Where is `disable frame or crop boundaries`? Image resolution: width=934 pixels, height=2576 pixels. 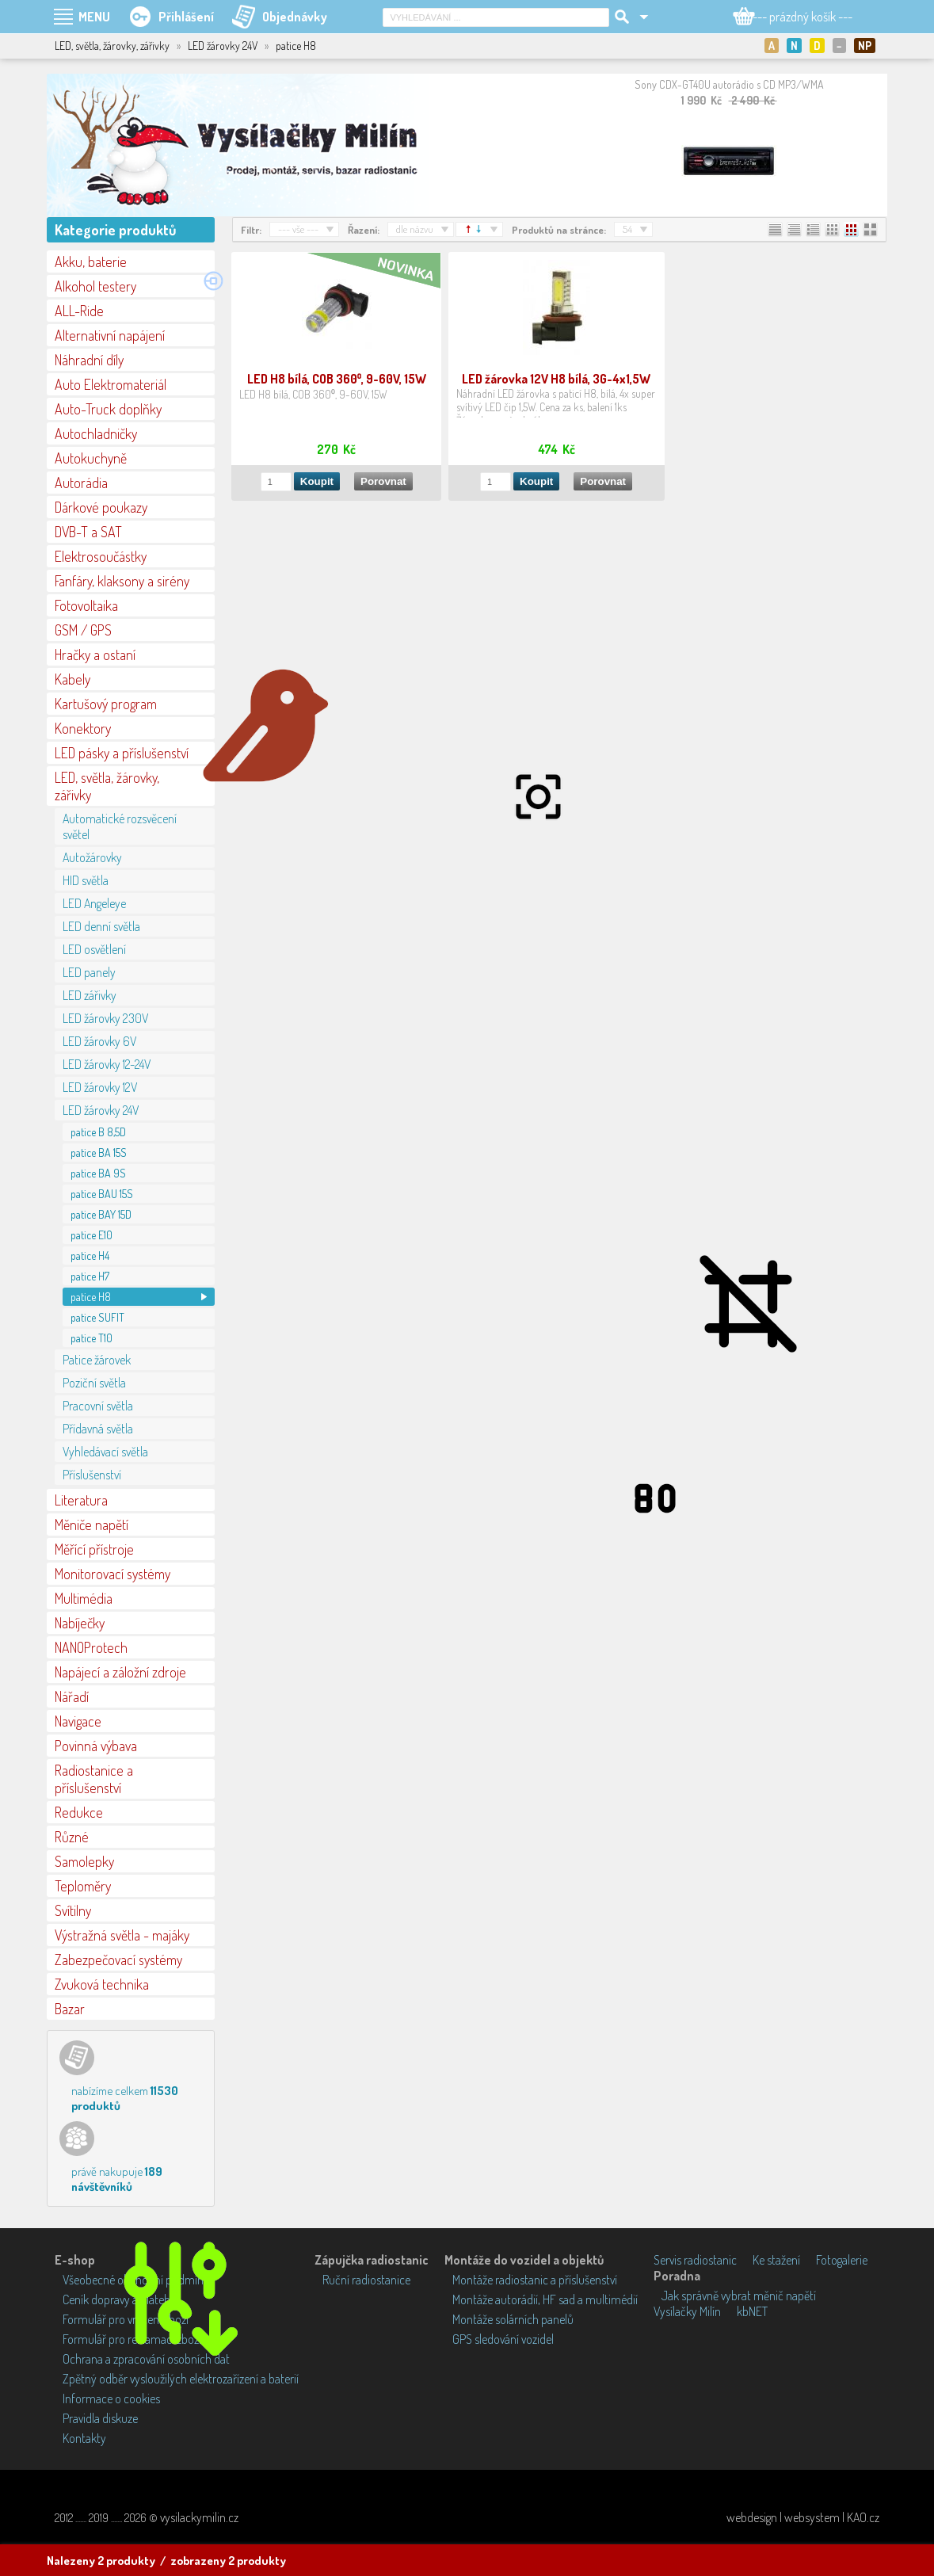 disable frame or crop boundaries is located at coordinates (748, 1303).